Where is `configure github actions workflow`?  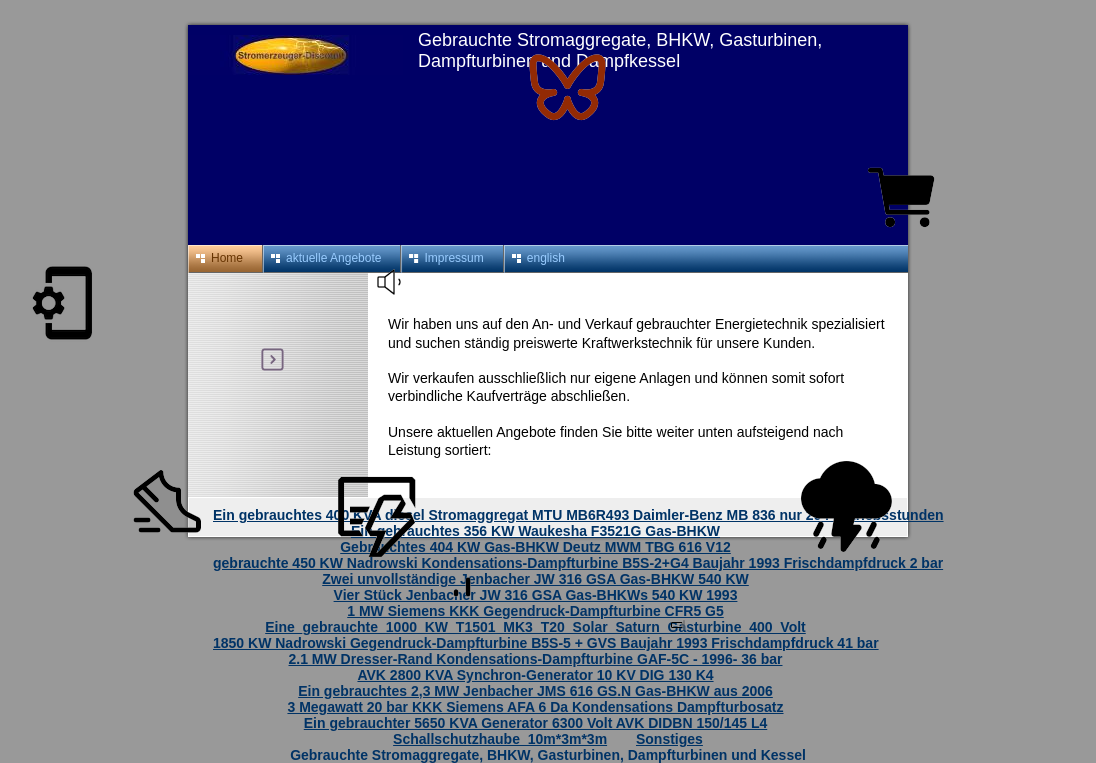 configure github actions workflow is located at coordinates (373, 518).